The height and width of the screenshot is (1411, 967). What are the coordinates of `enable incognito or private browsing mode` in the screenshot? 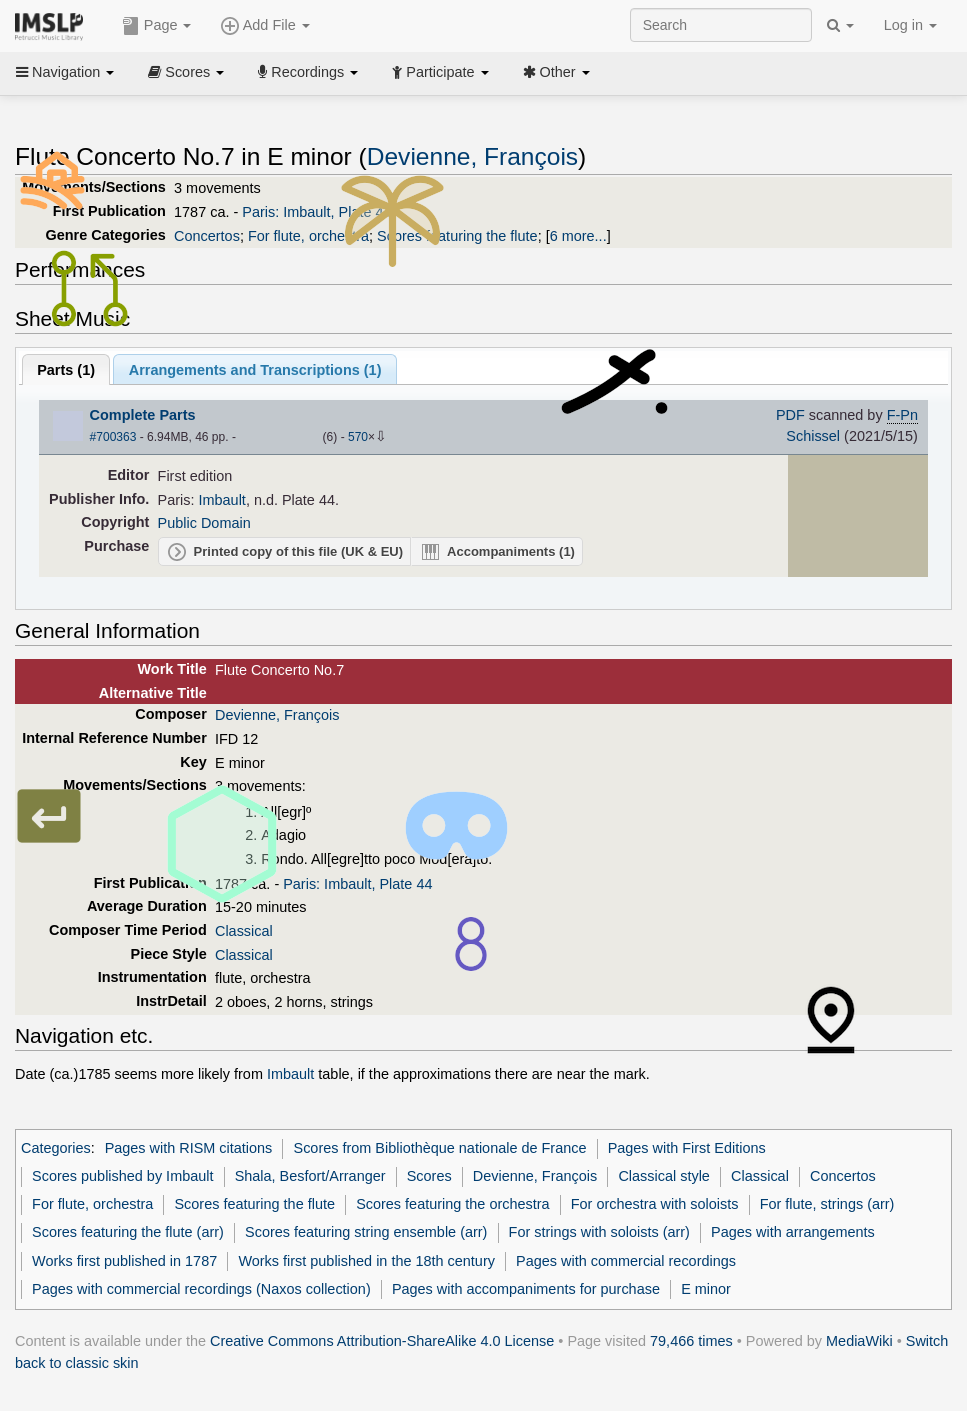 It's located at (456, 825).